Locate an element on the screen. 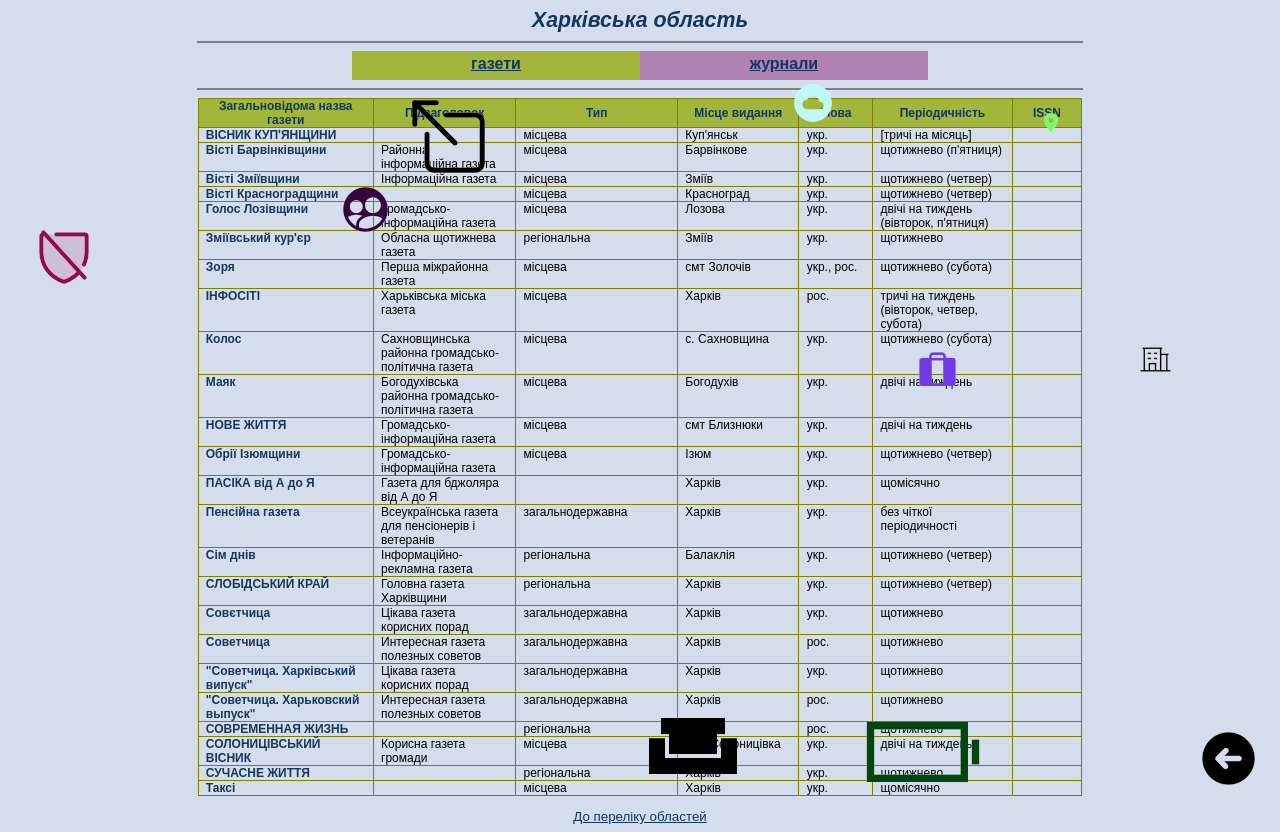 Image resolution: width=1280 pixels, height=832 pixels. view office or workplace location is located at coordinates (1154, 359).